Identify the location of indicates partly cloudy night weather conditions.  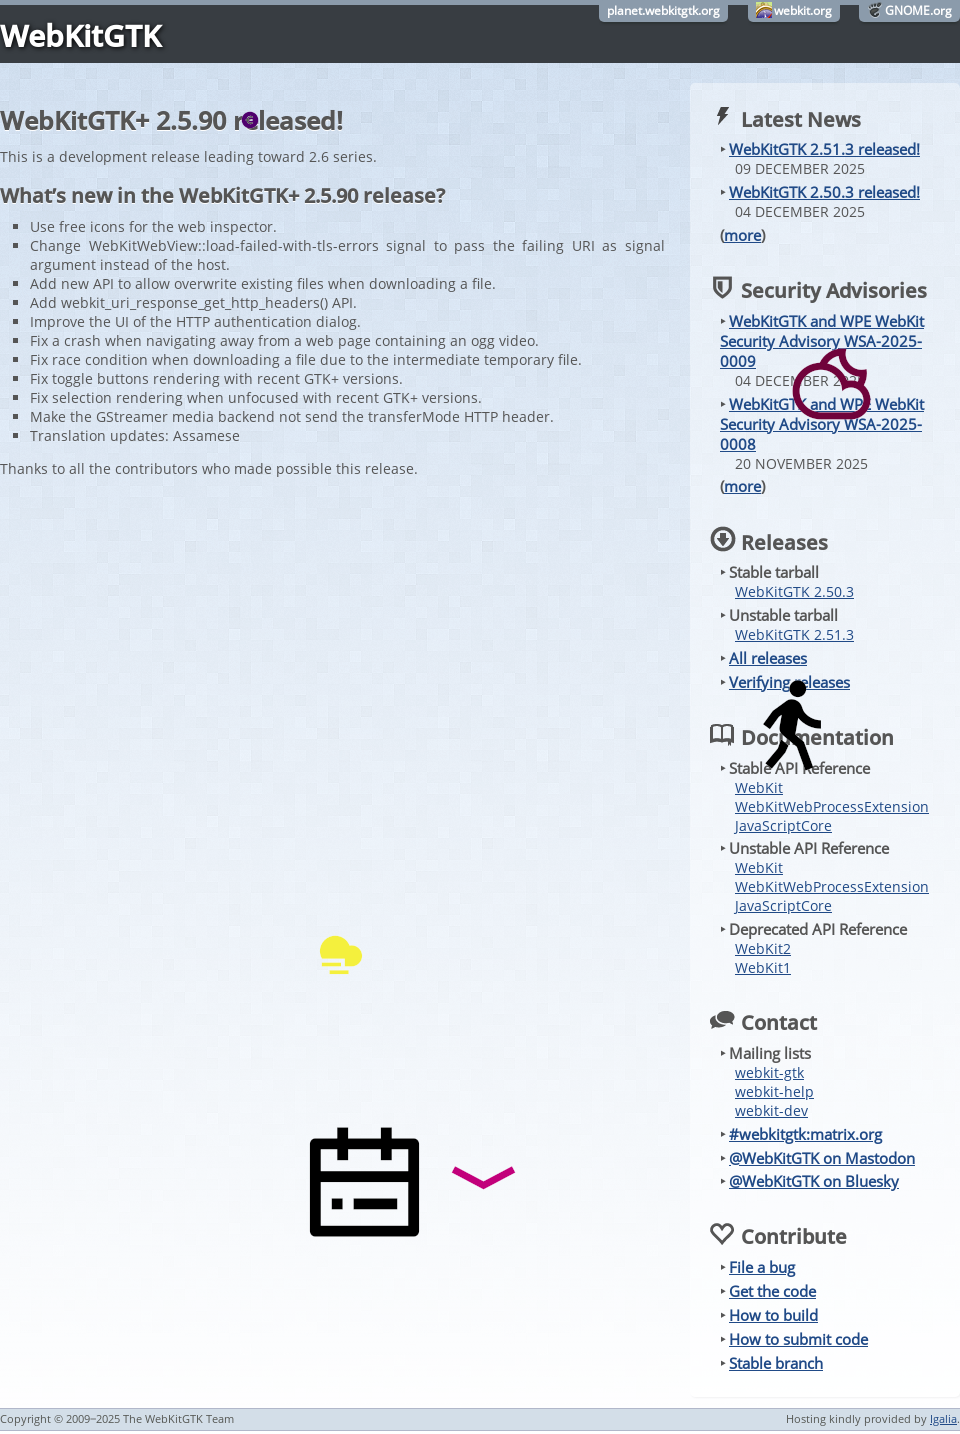
(831, 387).